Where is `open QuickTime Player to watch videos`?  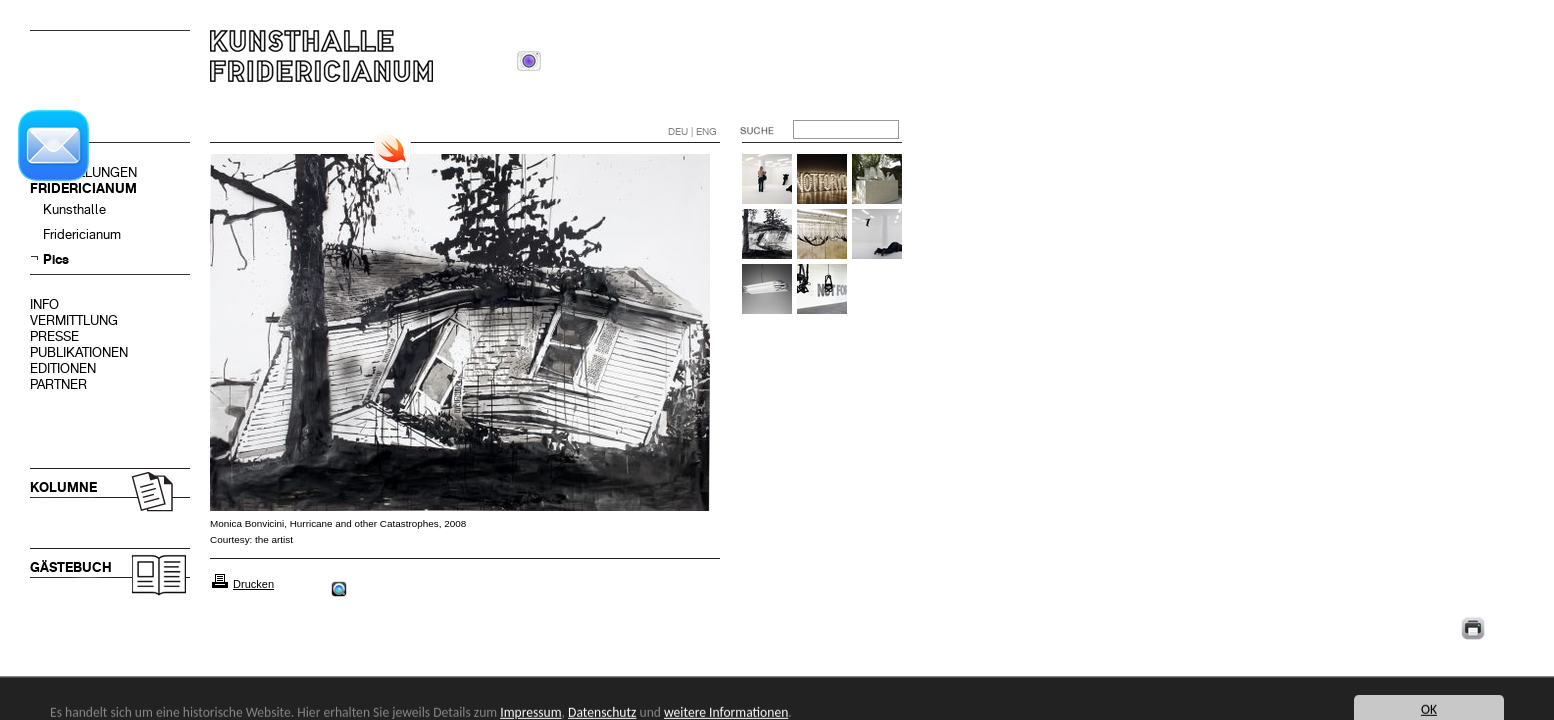
open QuickTime Player to watch videos is located at coordinates (339, 589).